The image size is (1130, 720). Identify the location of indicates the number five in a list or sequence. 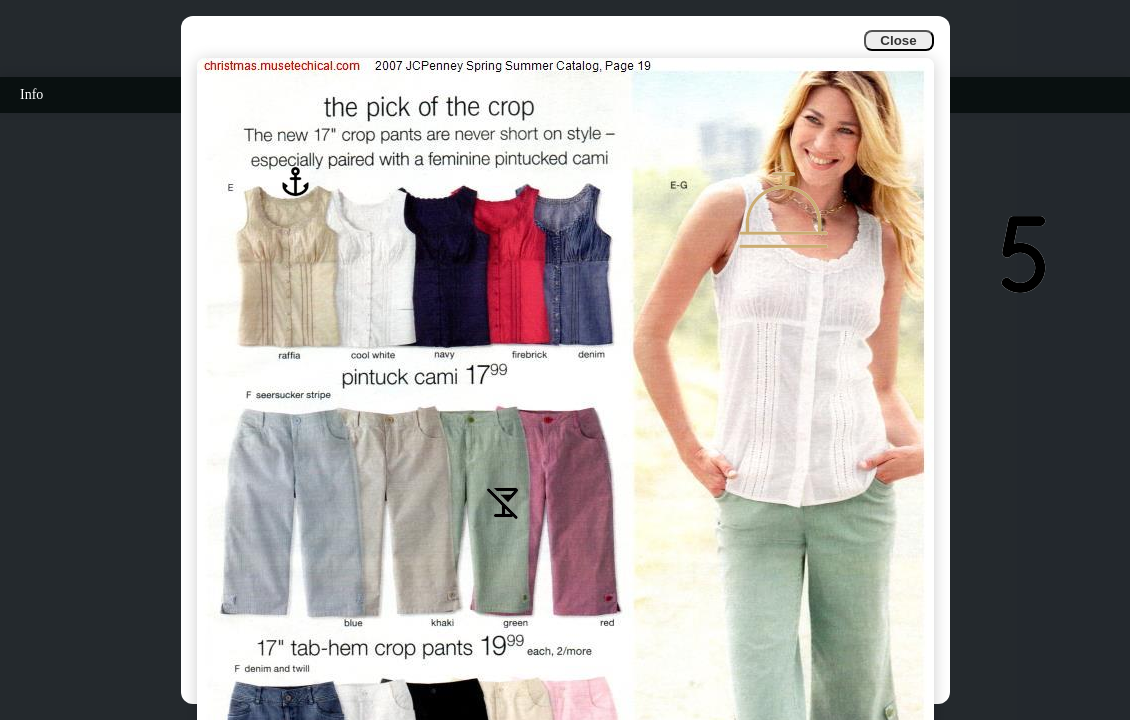
(1023, 254).